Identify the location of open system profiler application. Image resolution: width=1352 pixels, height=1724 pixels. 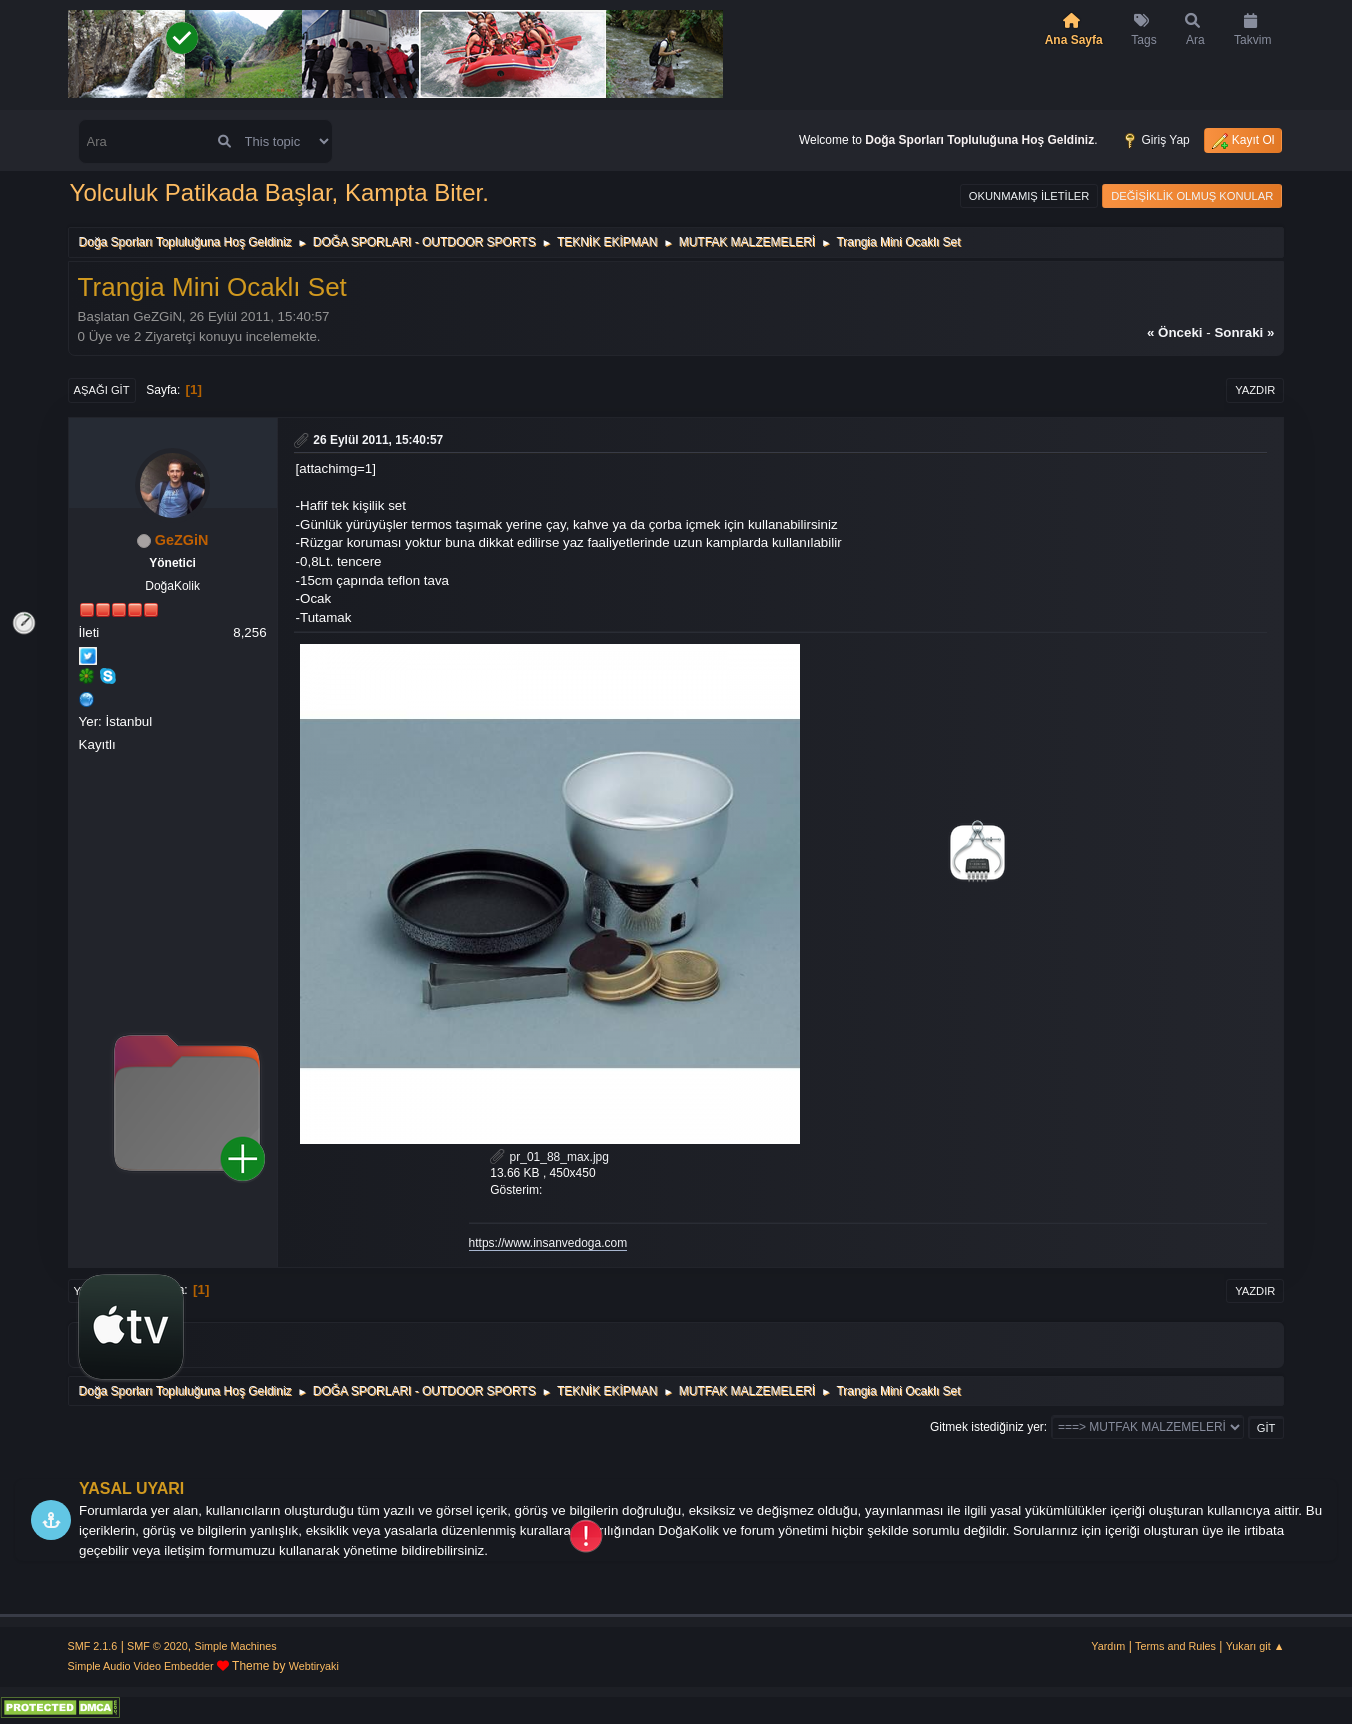
(24, 623).